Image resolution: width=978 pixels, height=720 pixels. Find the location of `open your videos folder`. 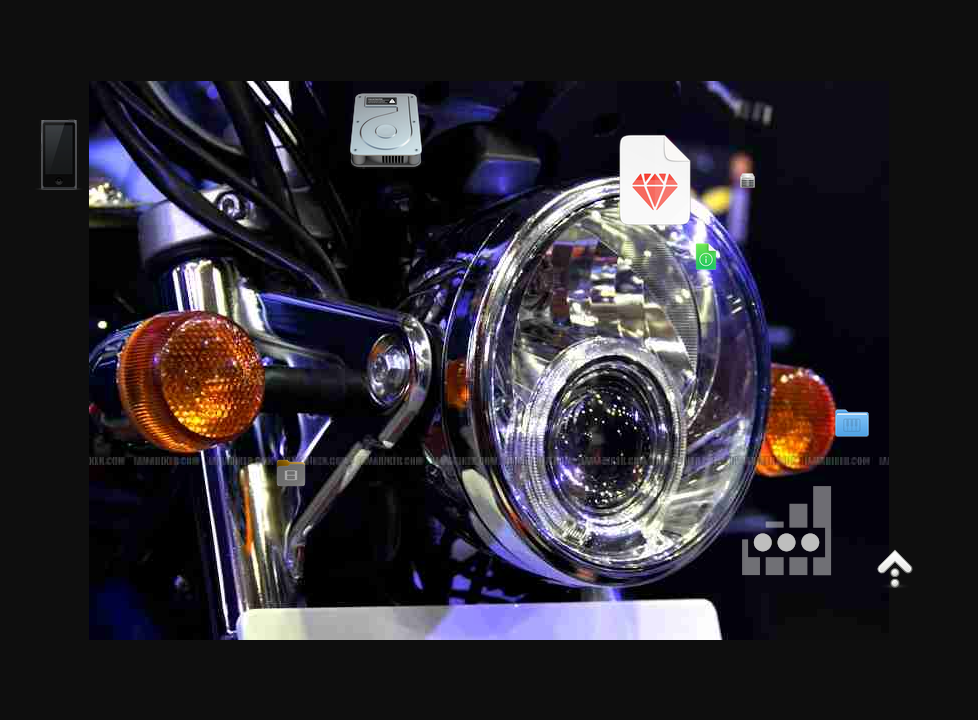

open your videos folder is located at coordinates (291, 473).